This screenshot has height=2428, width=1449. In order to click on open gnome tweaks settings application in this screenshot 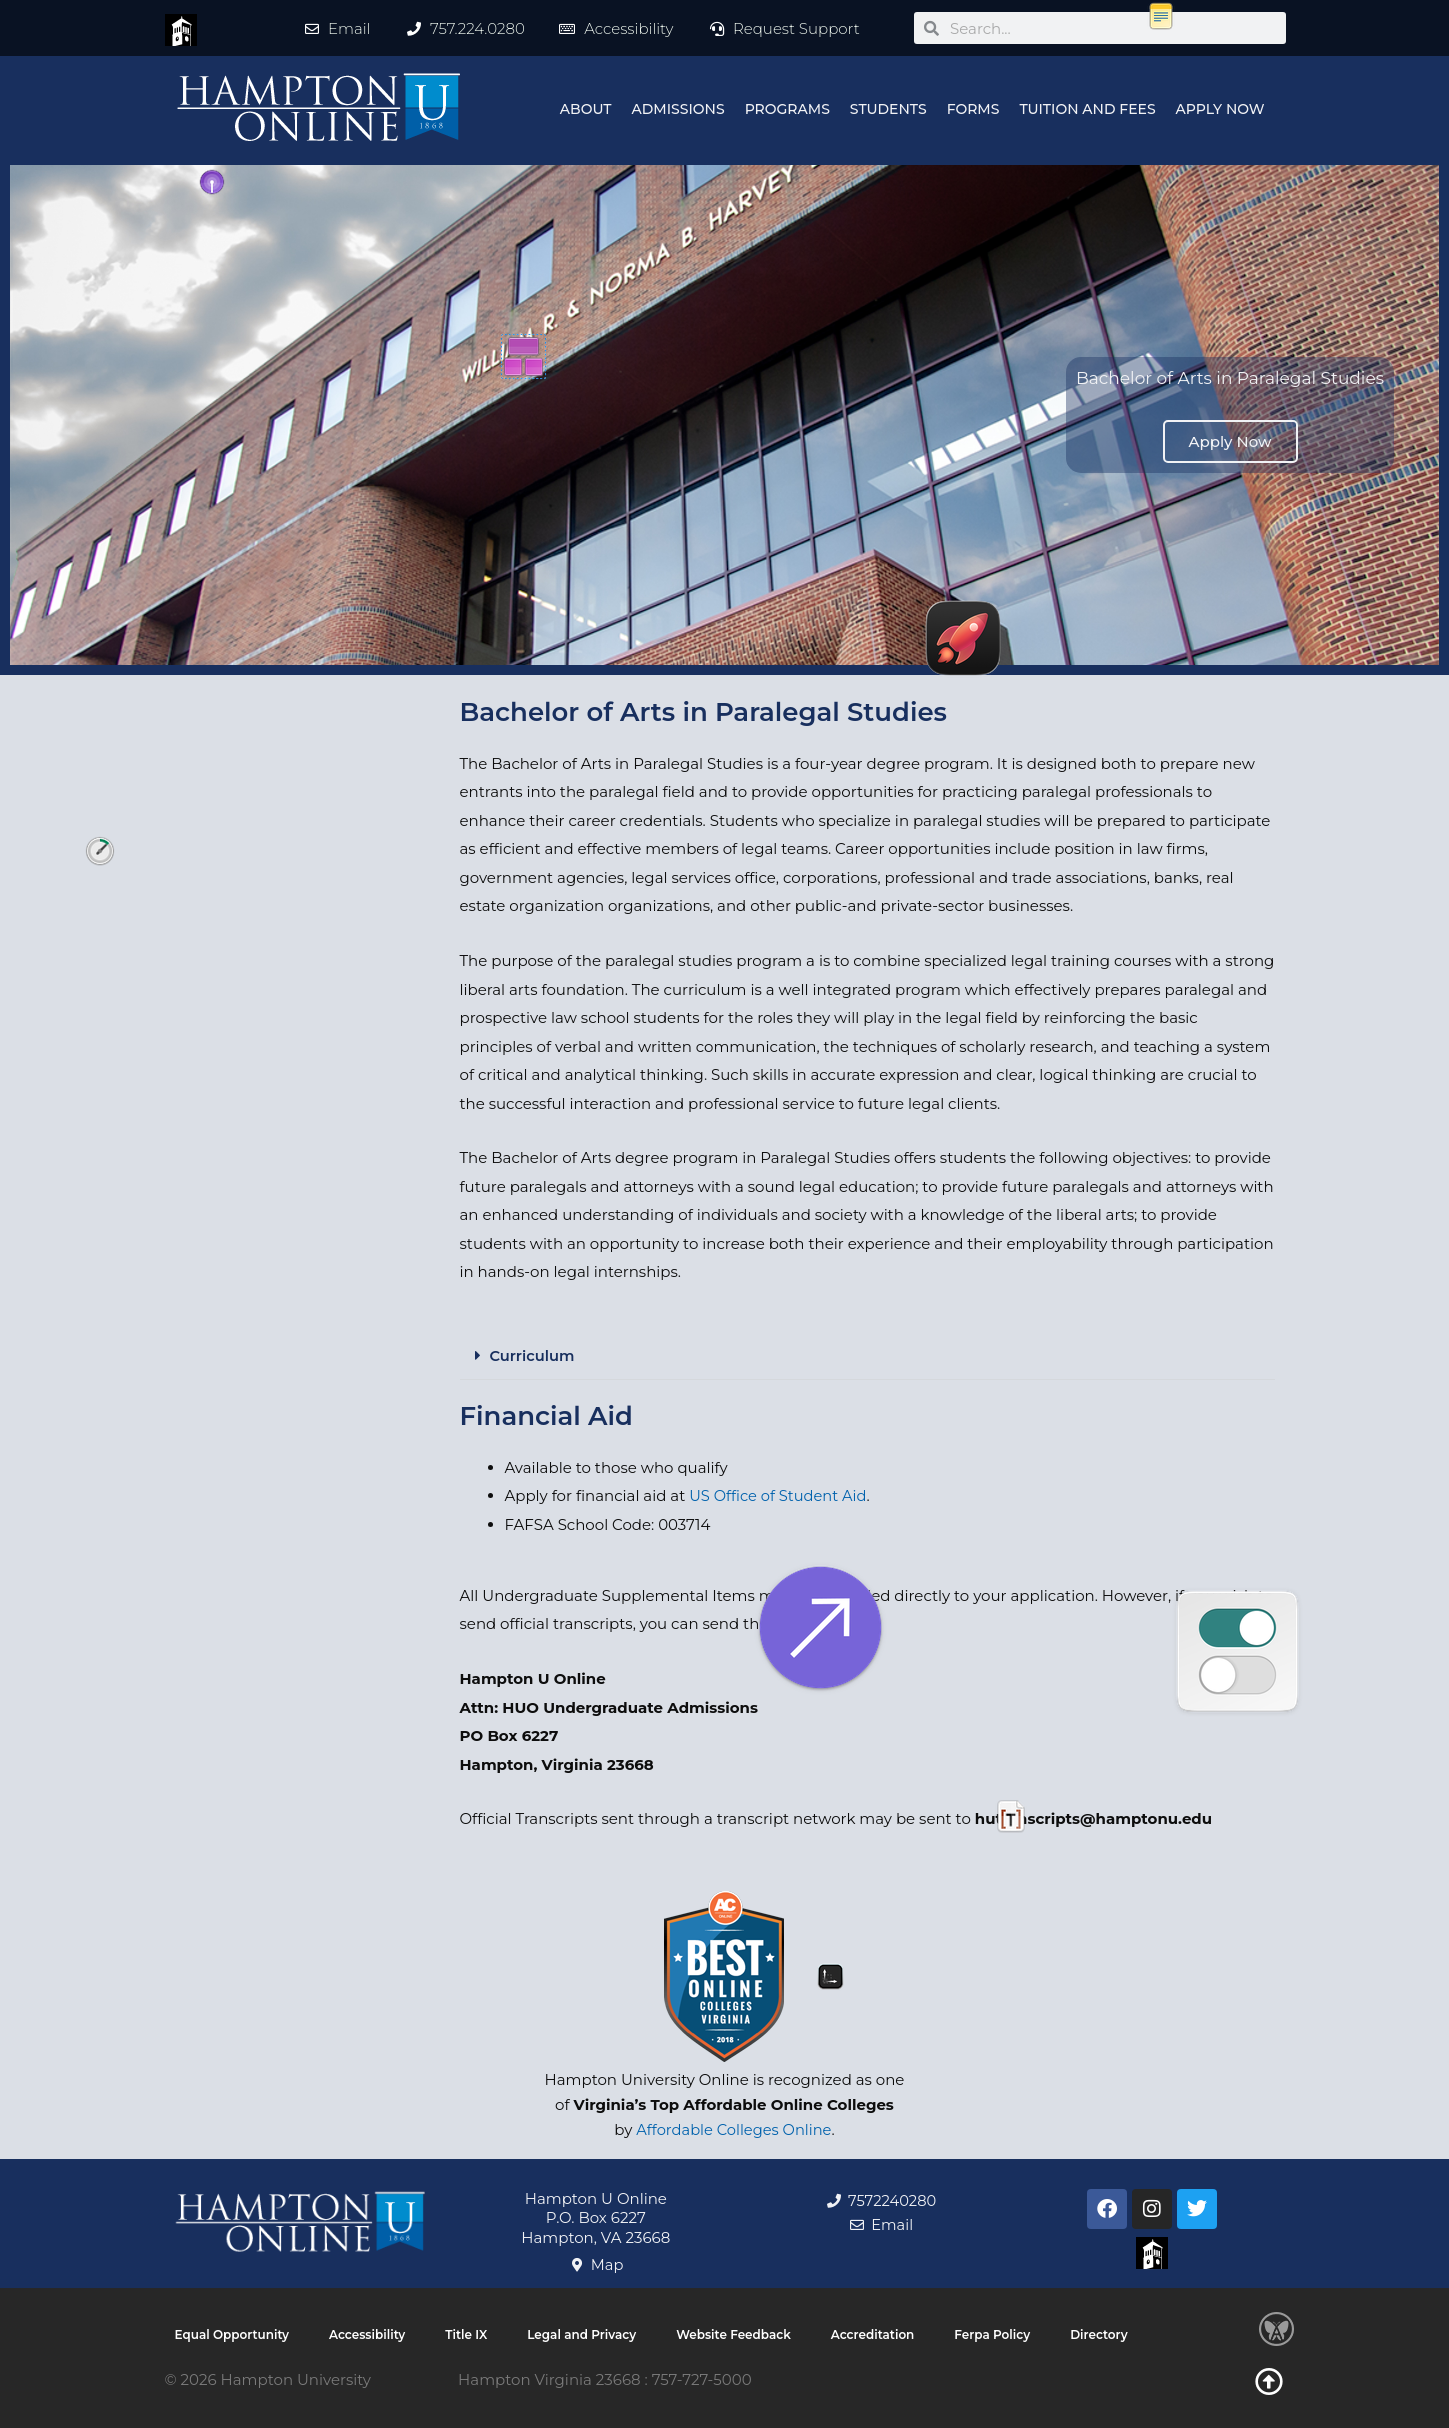, I will do `click(1237, 1651)`.